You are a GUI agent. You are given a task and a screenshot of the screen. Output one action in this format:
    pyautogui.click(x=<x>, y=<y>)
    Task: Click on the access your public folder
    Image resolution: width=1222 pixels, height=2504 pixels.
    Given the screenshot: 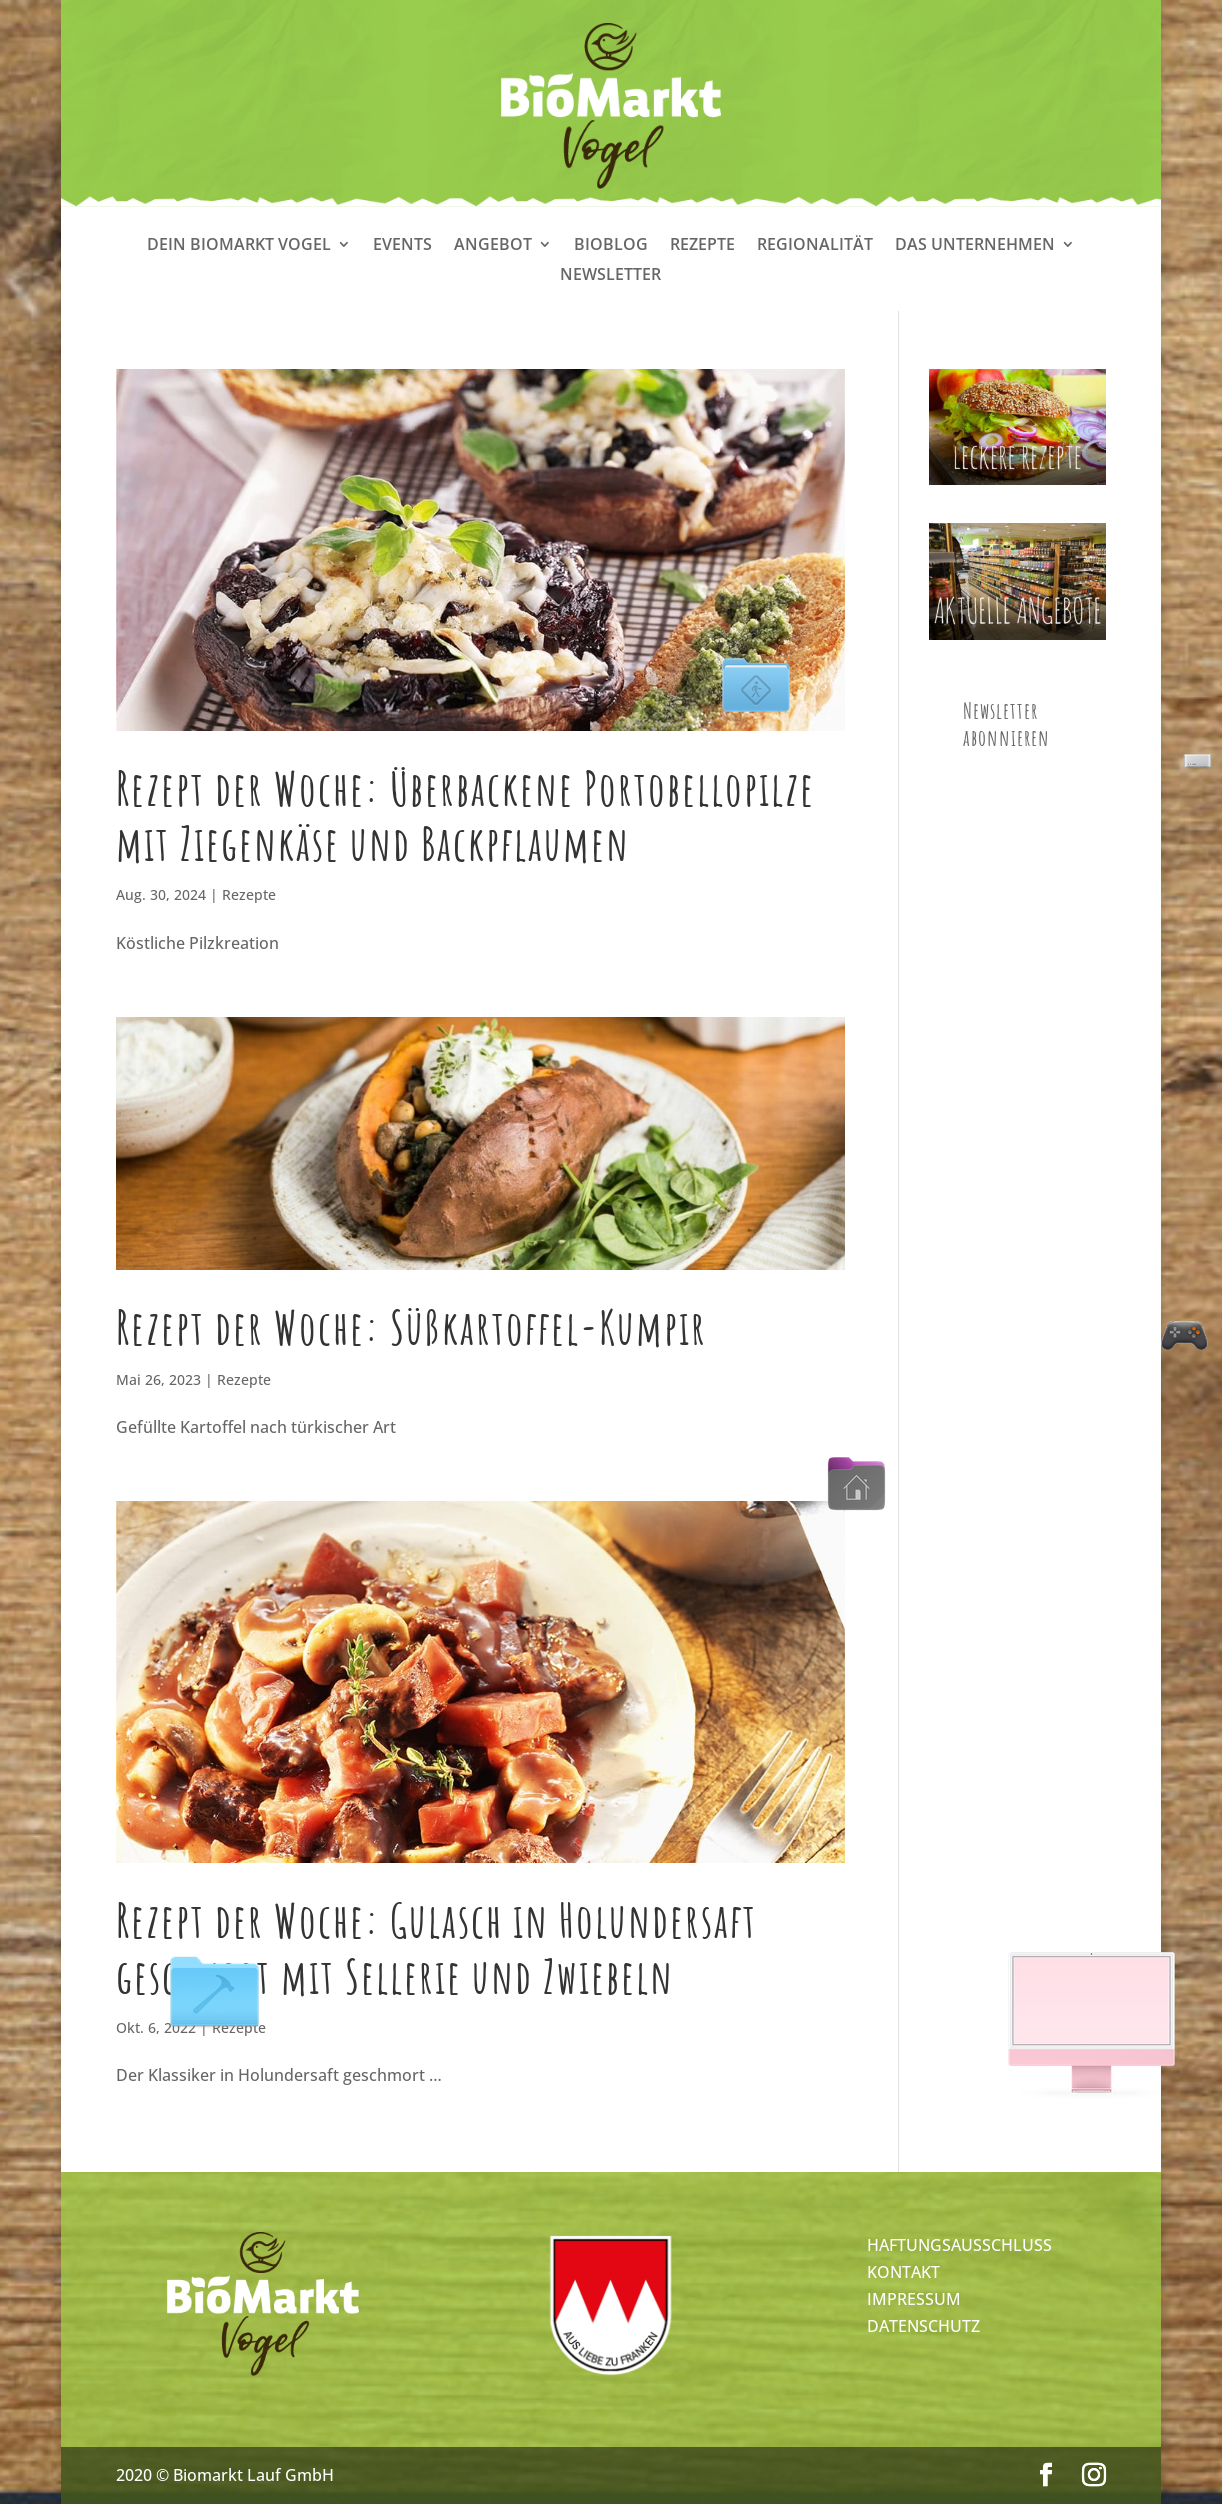 What is the action you would take?
    pyautogui.click(x=756, y=685)
    